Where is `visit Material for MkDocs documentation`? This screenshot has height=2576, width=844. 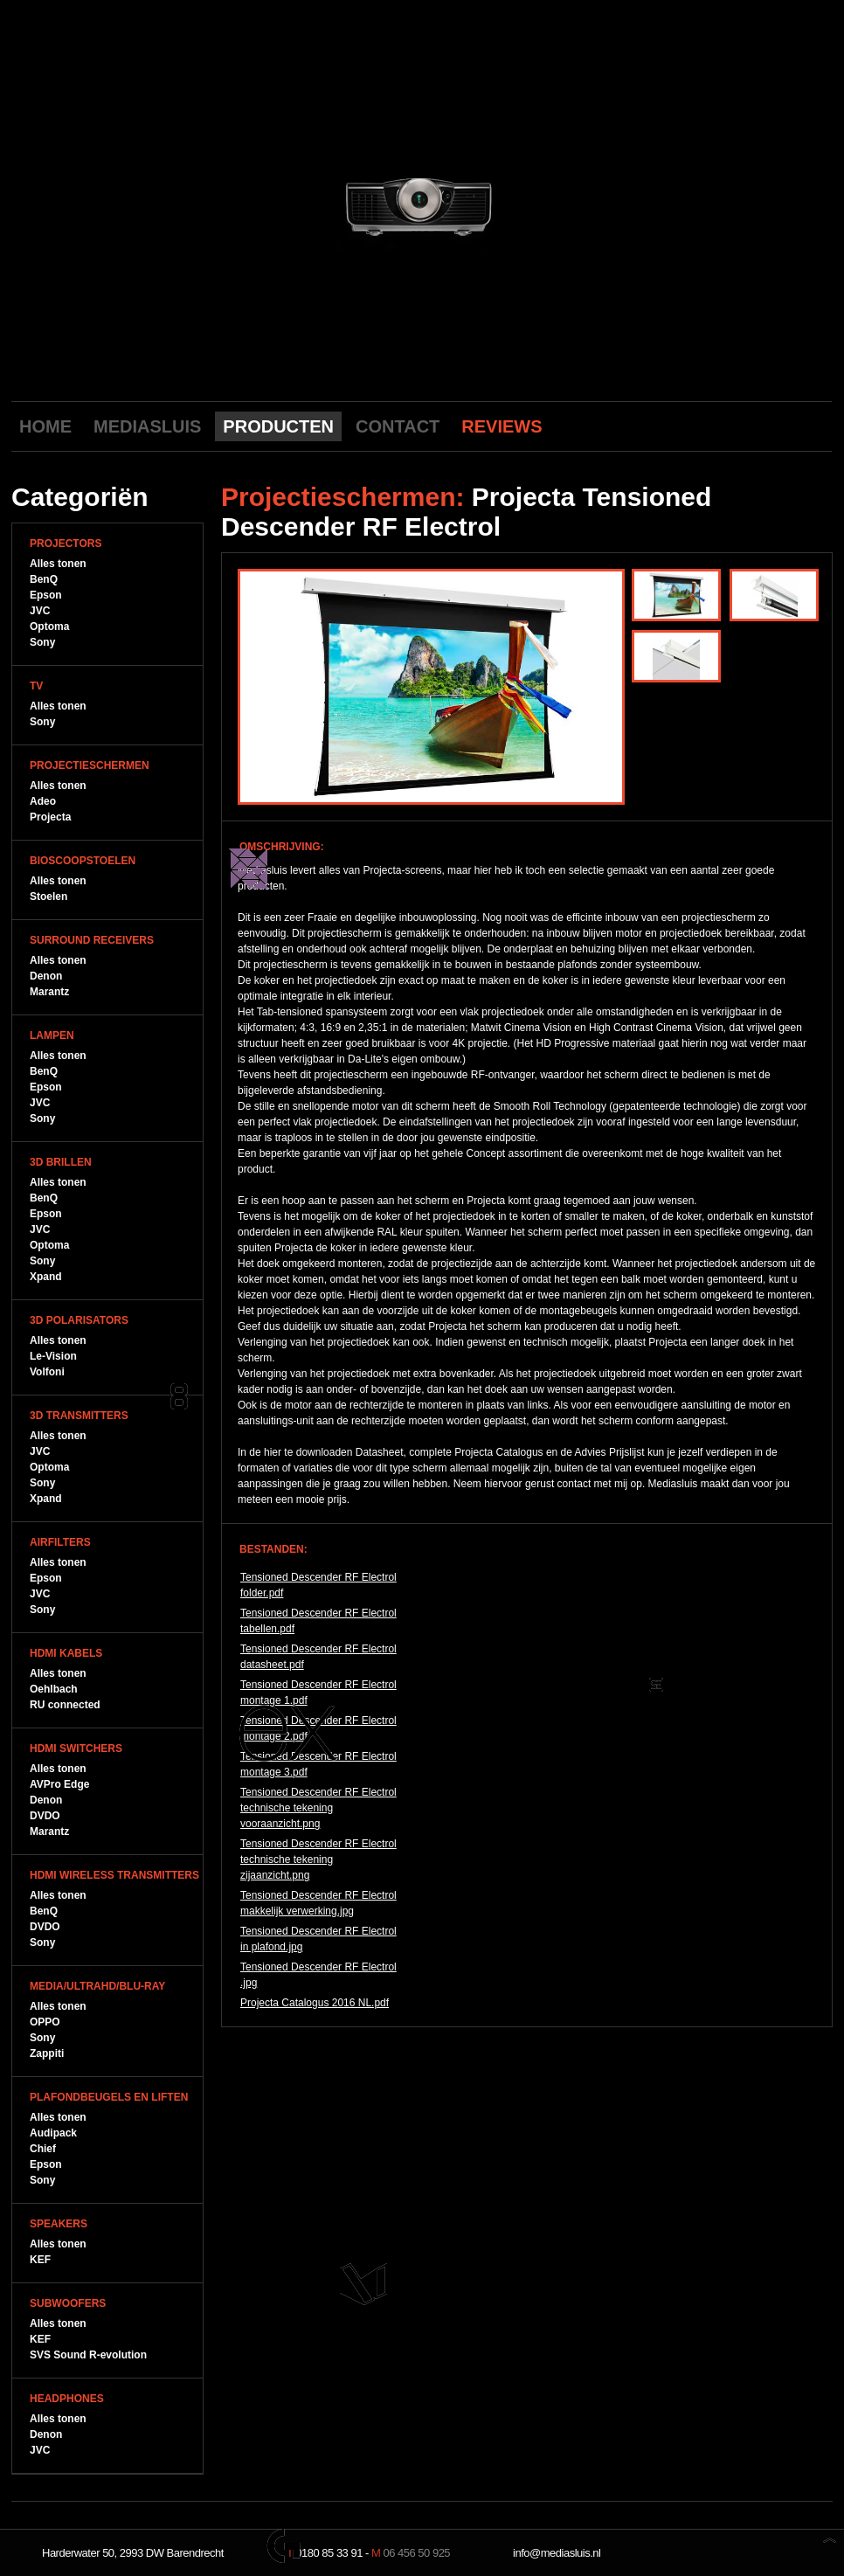
visit Material for MkDocs documentation is located at coordinates (363, 2284).